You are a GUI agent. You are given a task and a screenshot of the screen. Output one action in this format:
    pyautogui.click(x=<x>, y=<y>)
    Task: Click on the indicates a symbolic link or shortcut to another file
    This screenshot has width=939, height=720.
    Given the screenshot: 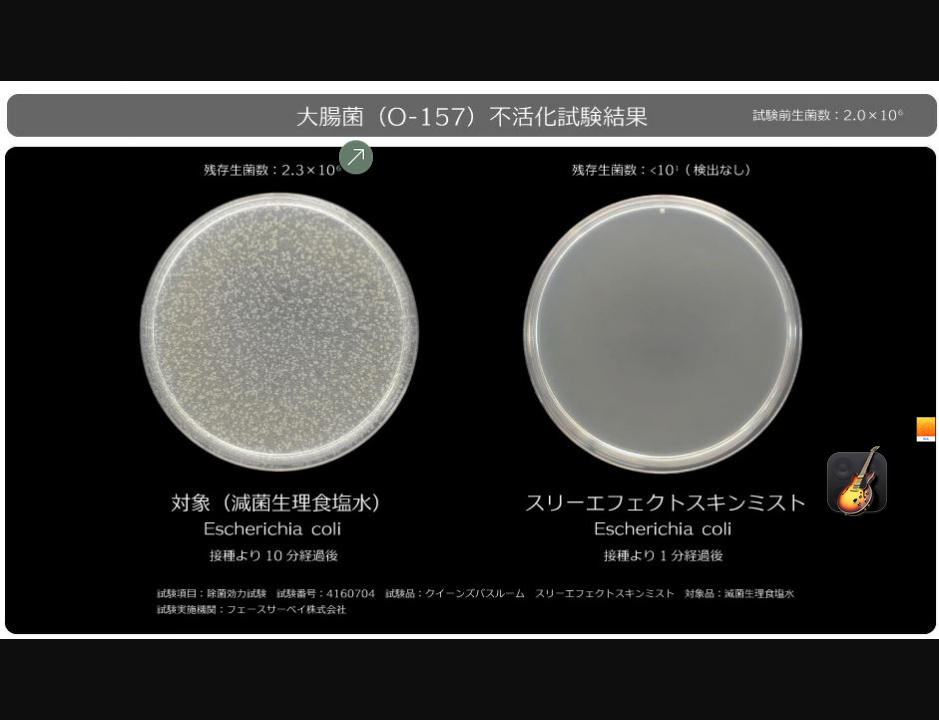 What is the action you would take?
    pyautogui.click(x=356, y=157)
    